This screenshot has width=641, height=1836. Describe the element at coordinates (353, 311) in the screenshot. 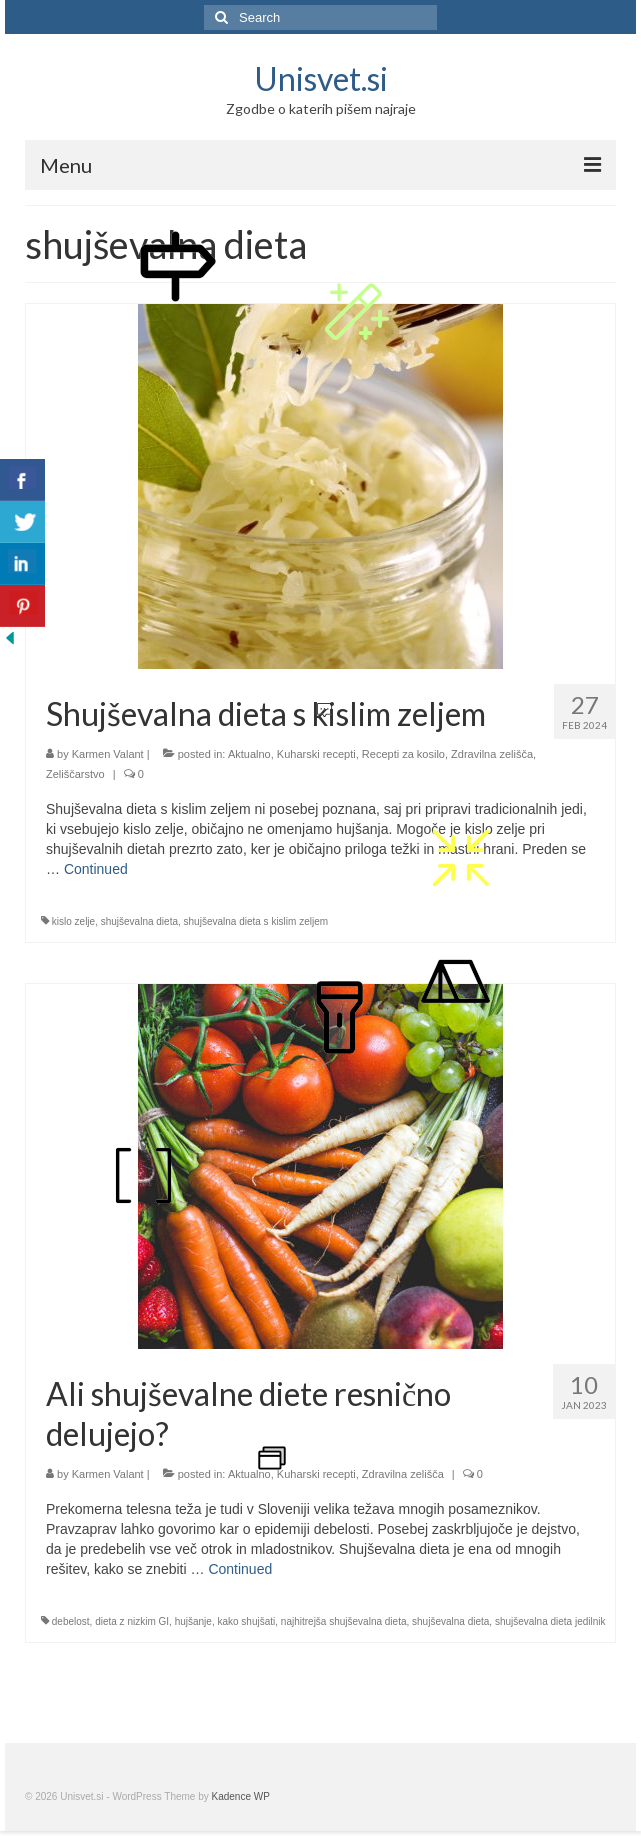

I see `apply automatic enhancements or effects` at that location.